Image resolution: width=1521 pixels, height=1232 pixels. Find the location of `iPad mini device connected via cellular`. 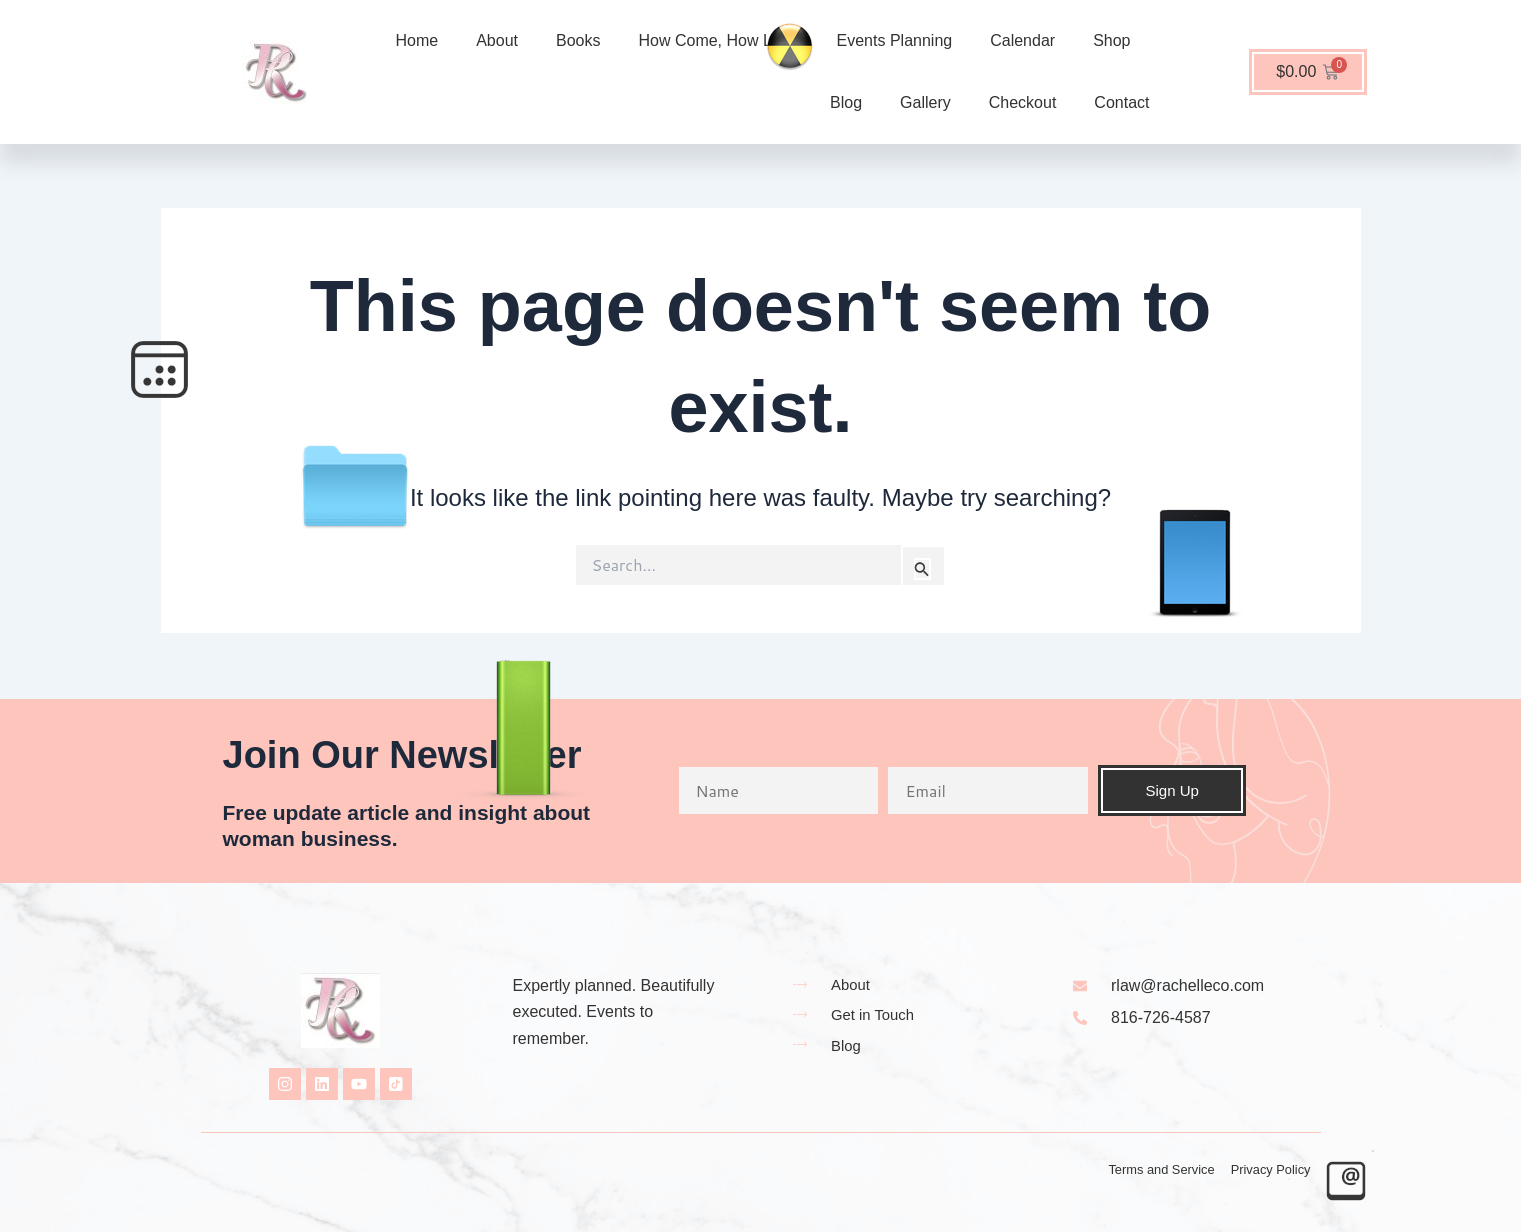

iPad mini device connected via cellular is located at coordinates (1195, 553).